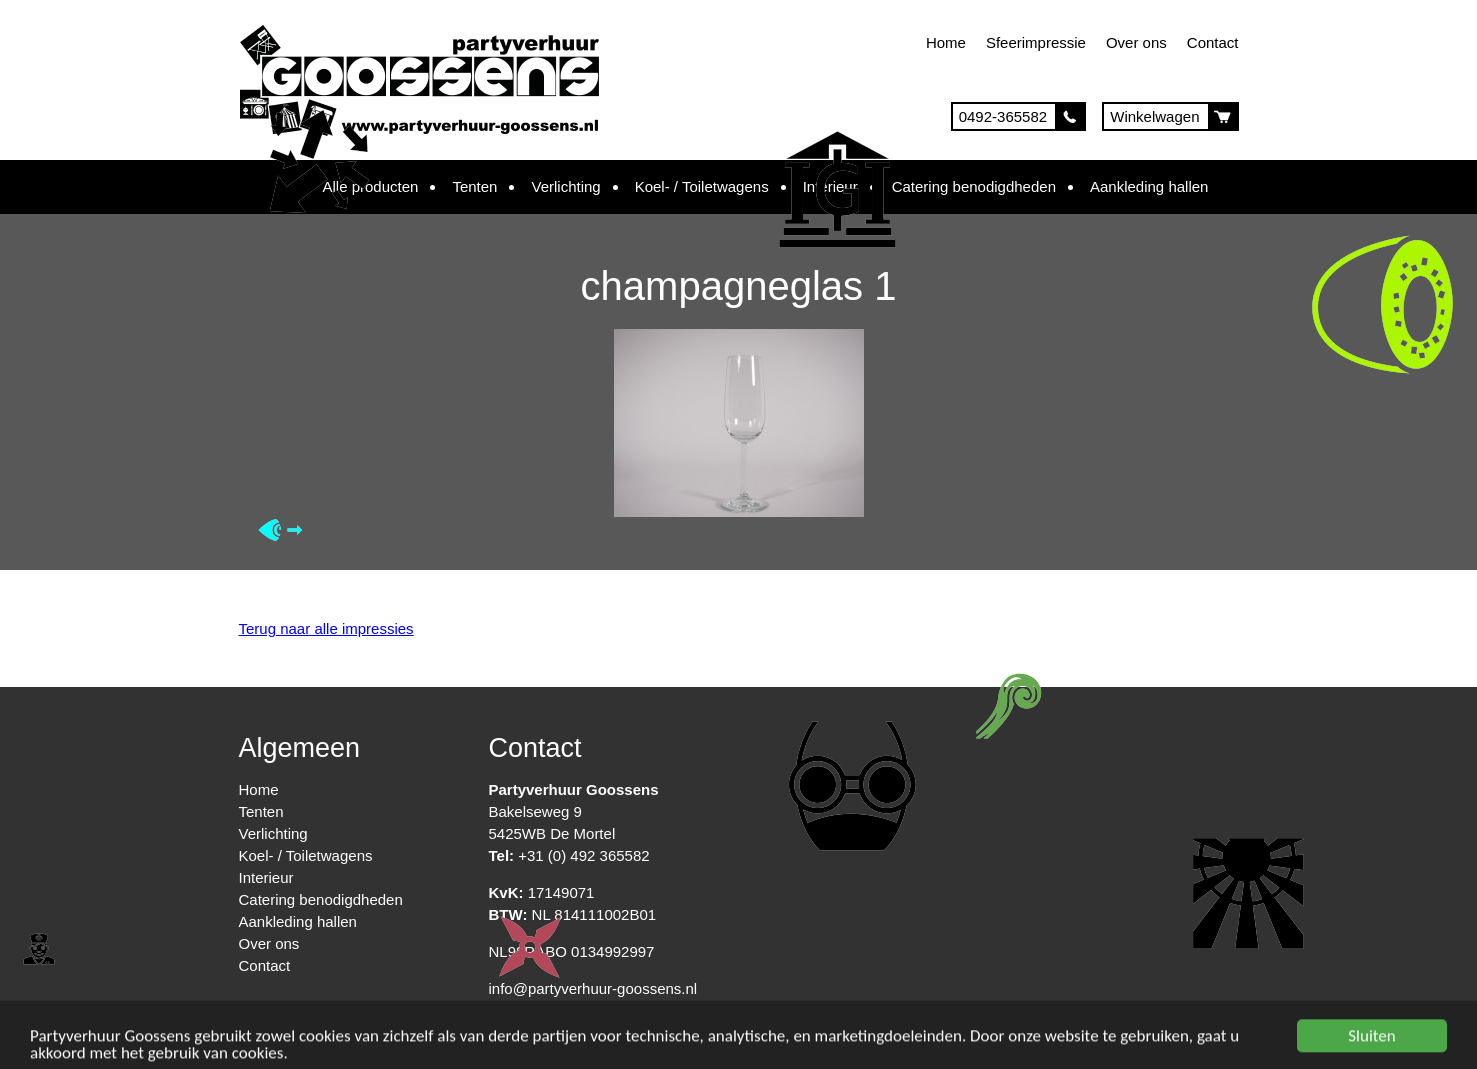 The image size is (1477, 1069). Describe the element at coordinates (319, 161) in the screenshot. I see `indicates confusion or multiple directions` at that location.